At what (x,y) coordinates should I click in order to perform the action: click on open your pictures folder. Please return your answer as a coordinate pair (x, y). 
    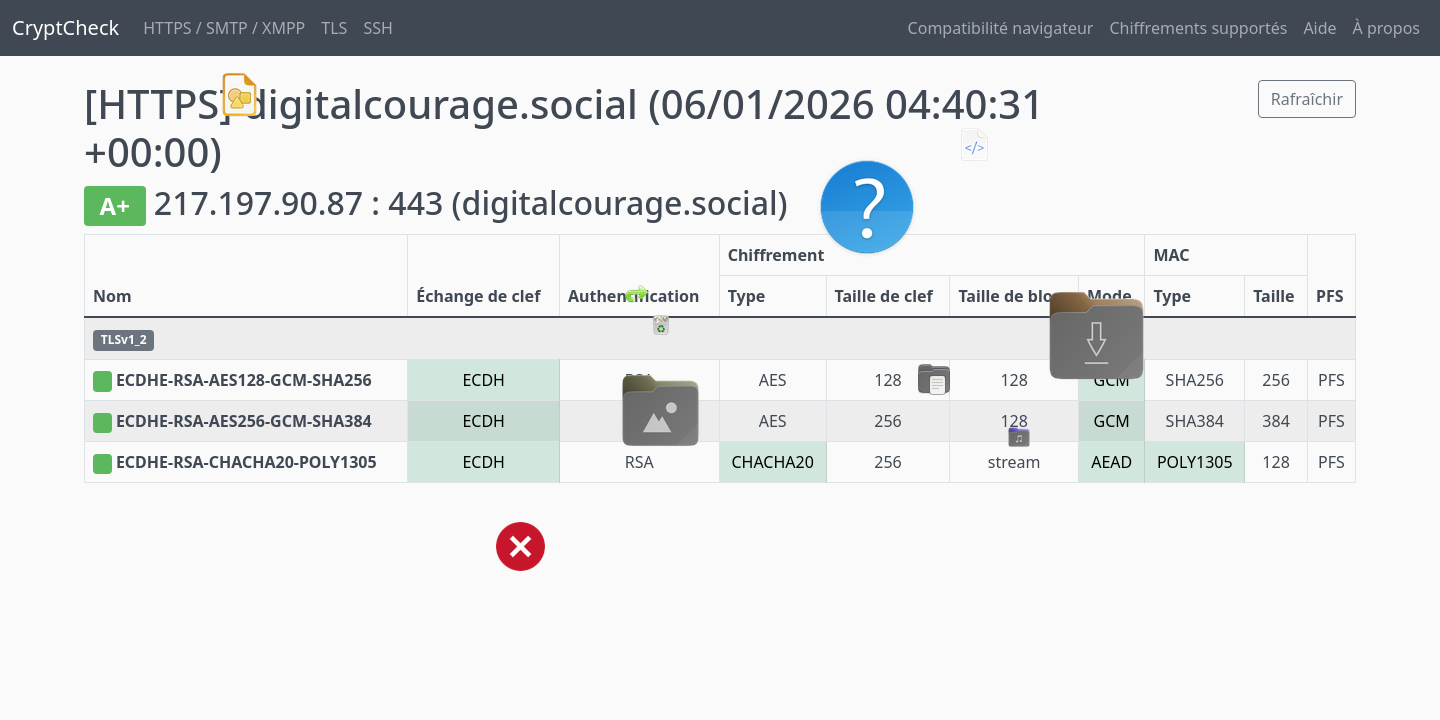
    Looking at the image, I should click on (660, 410).